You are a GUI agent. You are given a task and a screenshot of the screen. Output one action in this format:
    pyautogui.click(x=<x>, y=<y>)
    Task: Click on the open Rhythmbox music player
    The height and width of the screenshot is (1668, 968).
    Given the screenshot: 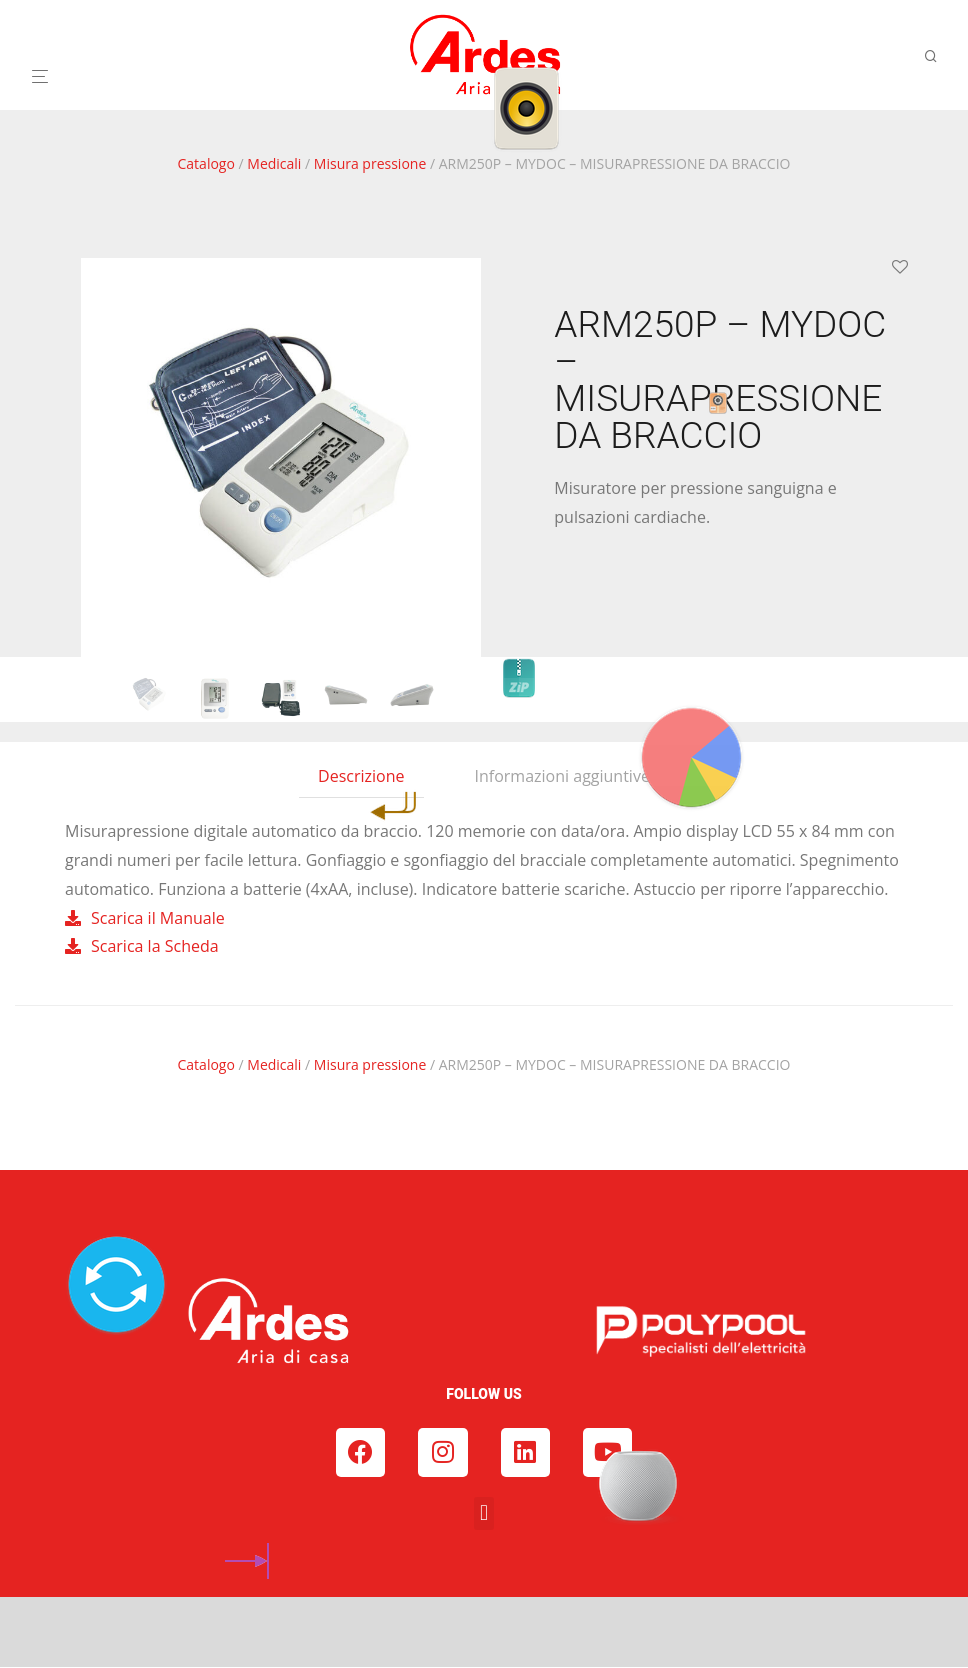 What is the action you would take?
    pyautogui.click(x=526, y=108)
    